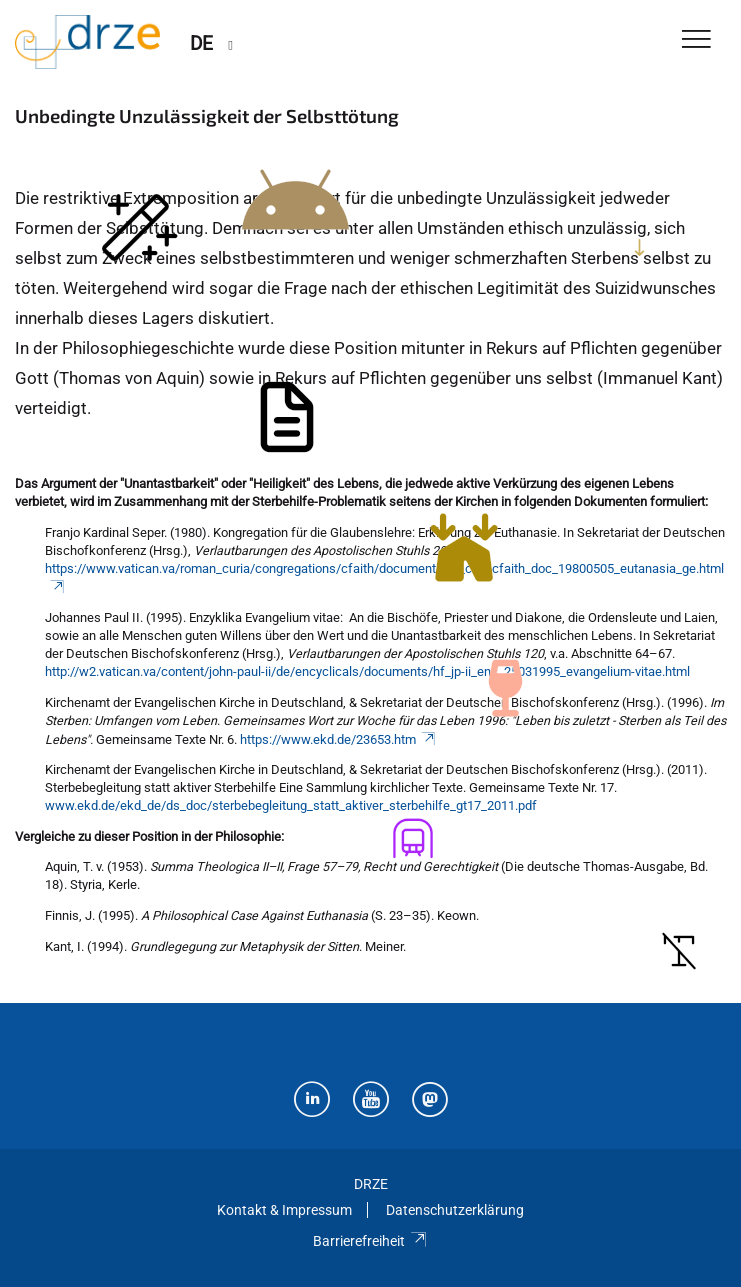  I want to click on browse wine or beverage options, so click(505, 686).